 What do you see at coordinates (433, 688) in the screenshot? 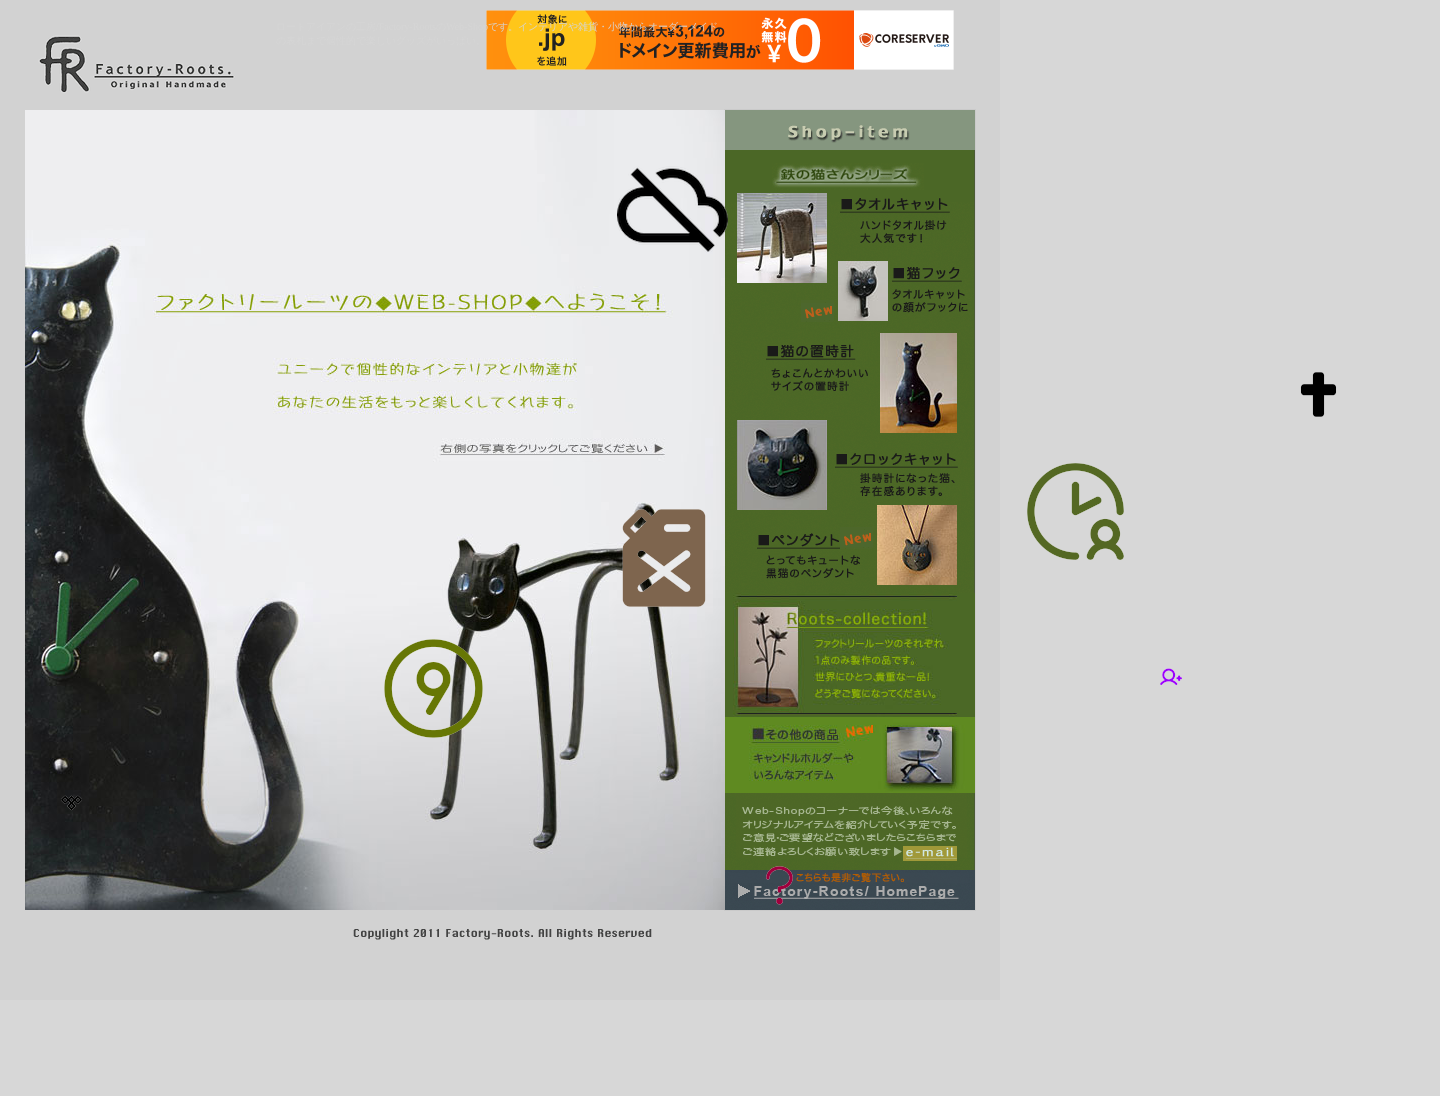
I see `indicates item number nine in a list or sequence` at bounding box center [433, 688].